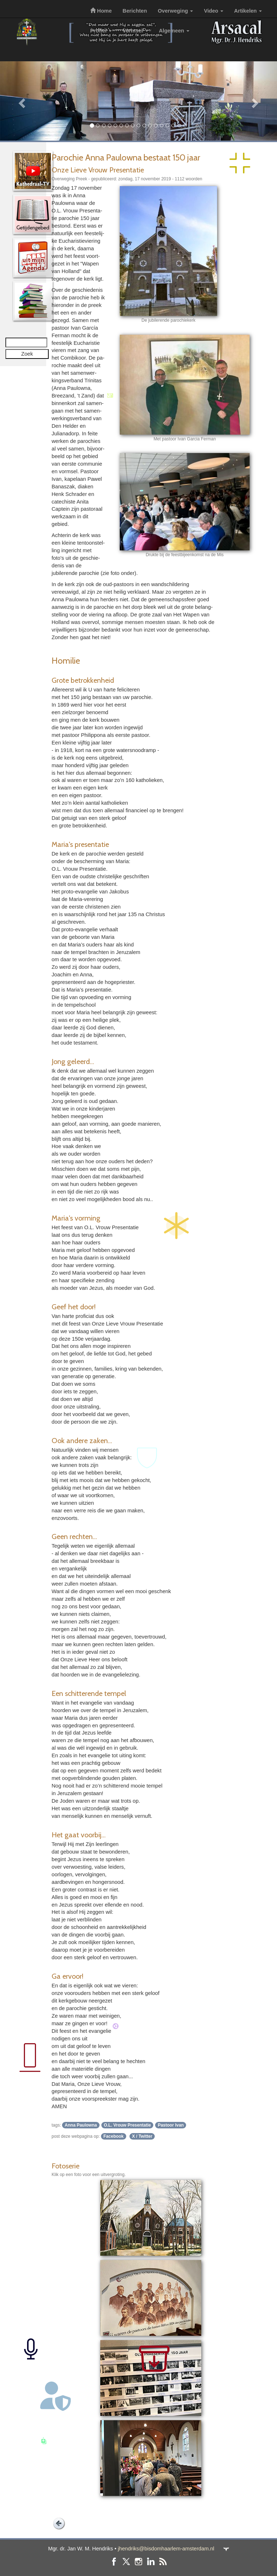 This screenshot has height=2576, width=277. Describe the element at coordinates (154, 2359) in the screenshot. I see `archive or move item to storage` at that location.